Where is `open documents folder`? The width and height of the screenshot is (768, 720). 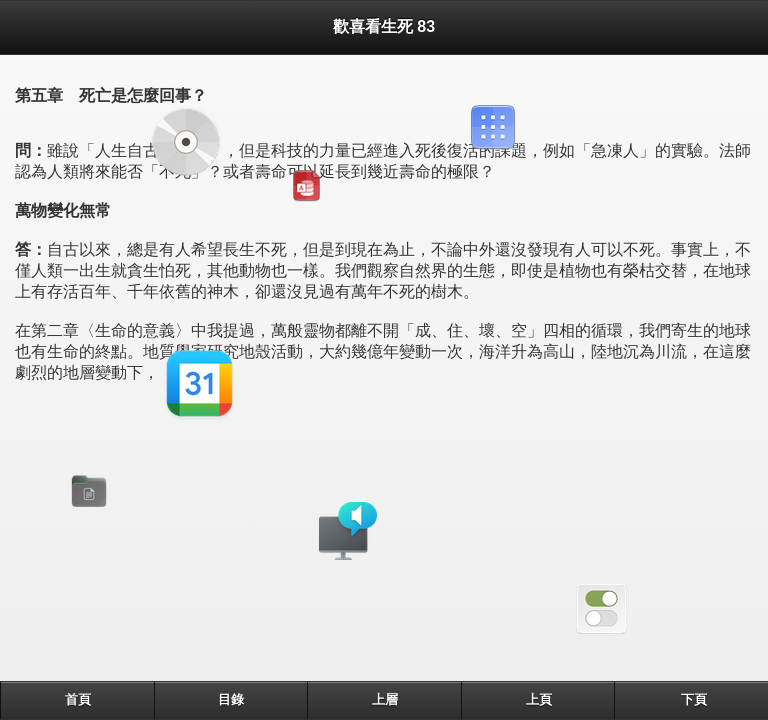 open documents folder is located at coordinates (89, 491).